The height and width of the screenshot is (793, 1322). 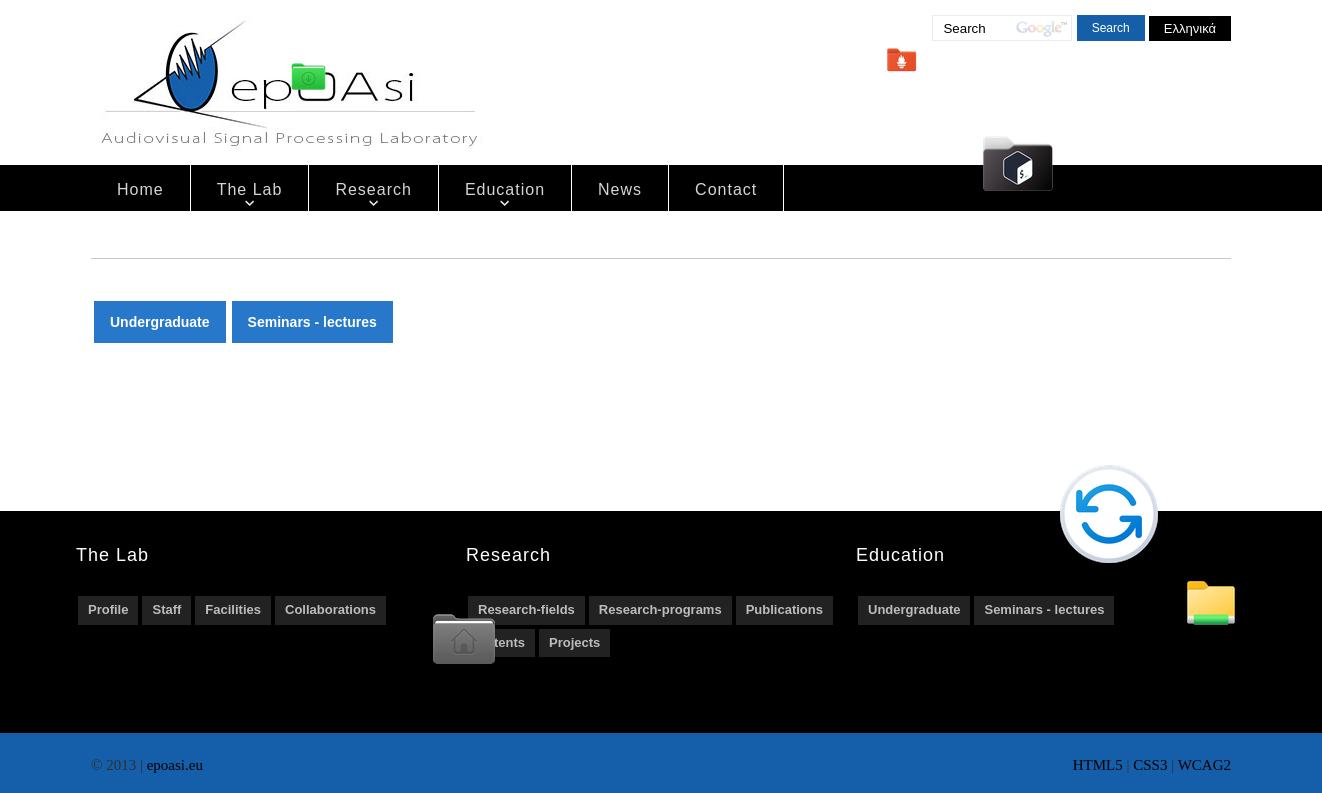 I want to click on open prometheus monitoring project folder, so click(x=901, y=60).